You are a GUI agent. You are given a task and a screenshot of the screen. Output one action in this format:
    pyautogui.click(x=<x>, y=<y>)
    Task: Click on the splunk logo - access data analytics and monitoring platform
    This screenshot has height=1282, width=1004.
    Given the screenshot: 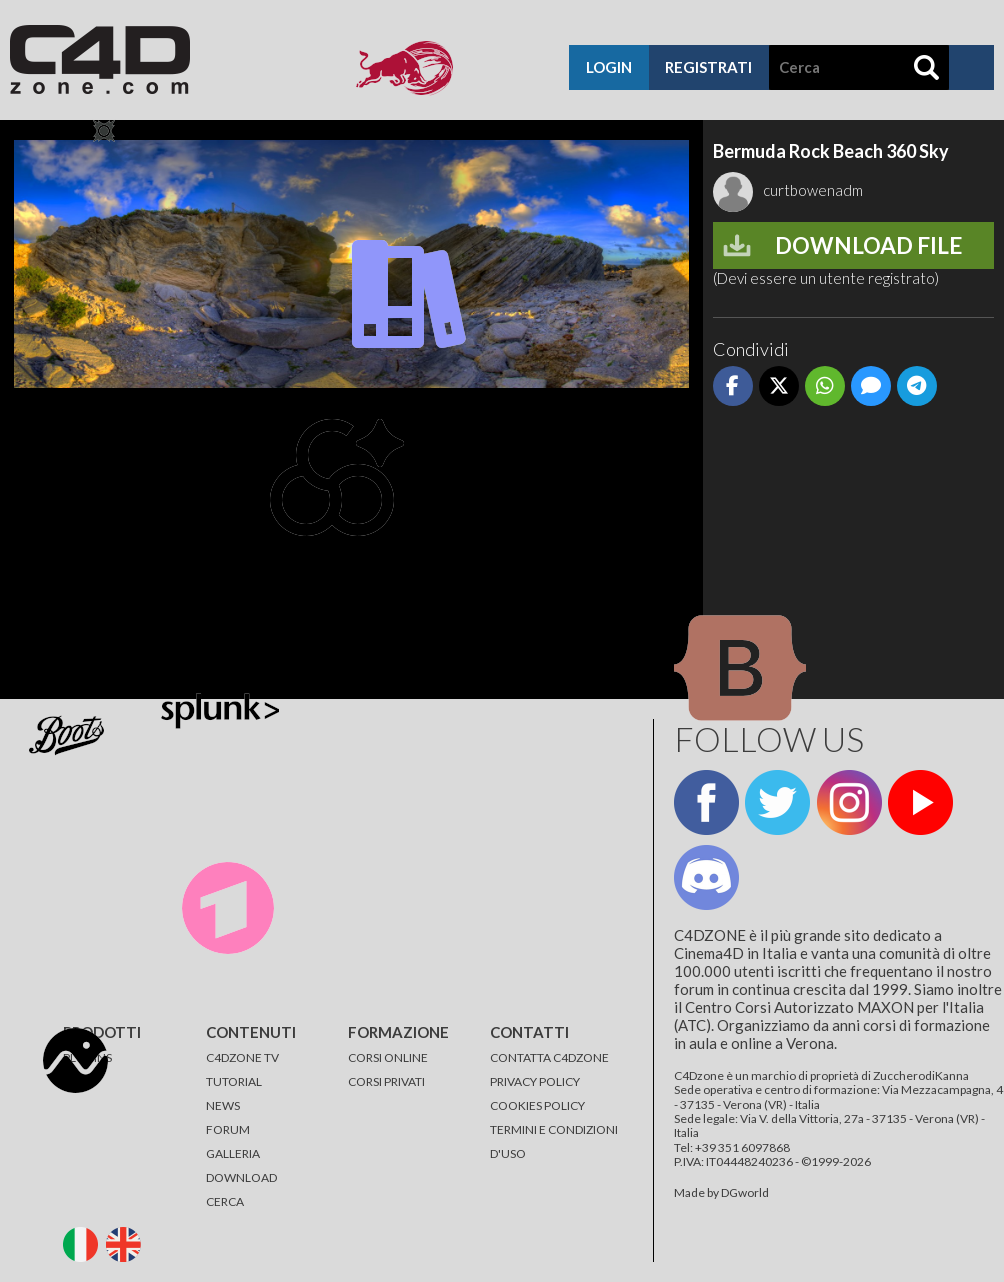 What is the action you would take?
    pyautogui.click(x=220, y=711)
    